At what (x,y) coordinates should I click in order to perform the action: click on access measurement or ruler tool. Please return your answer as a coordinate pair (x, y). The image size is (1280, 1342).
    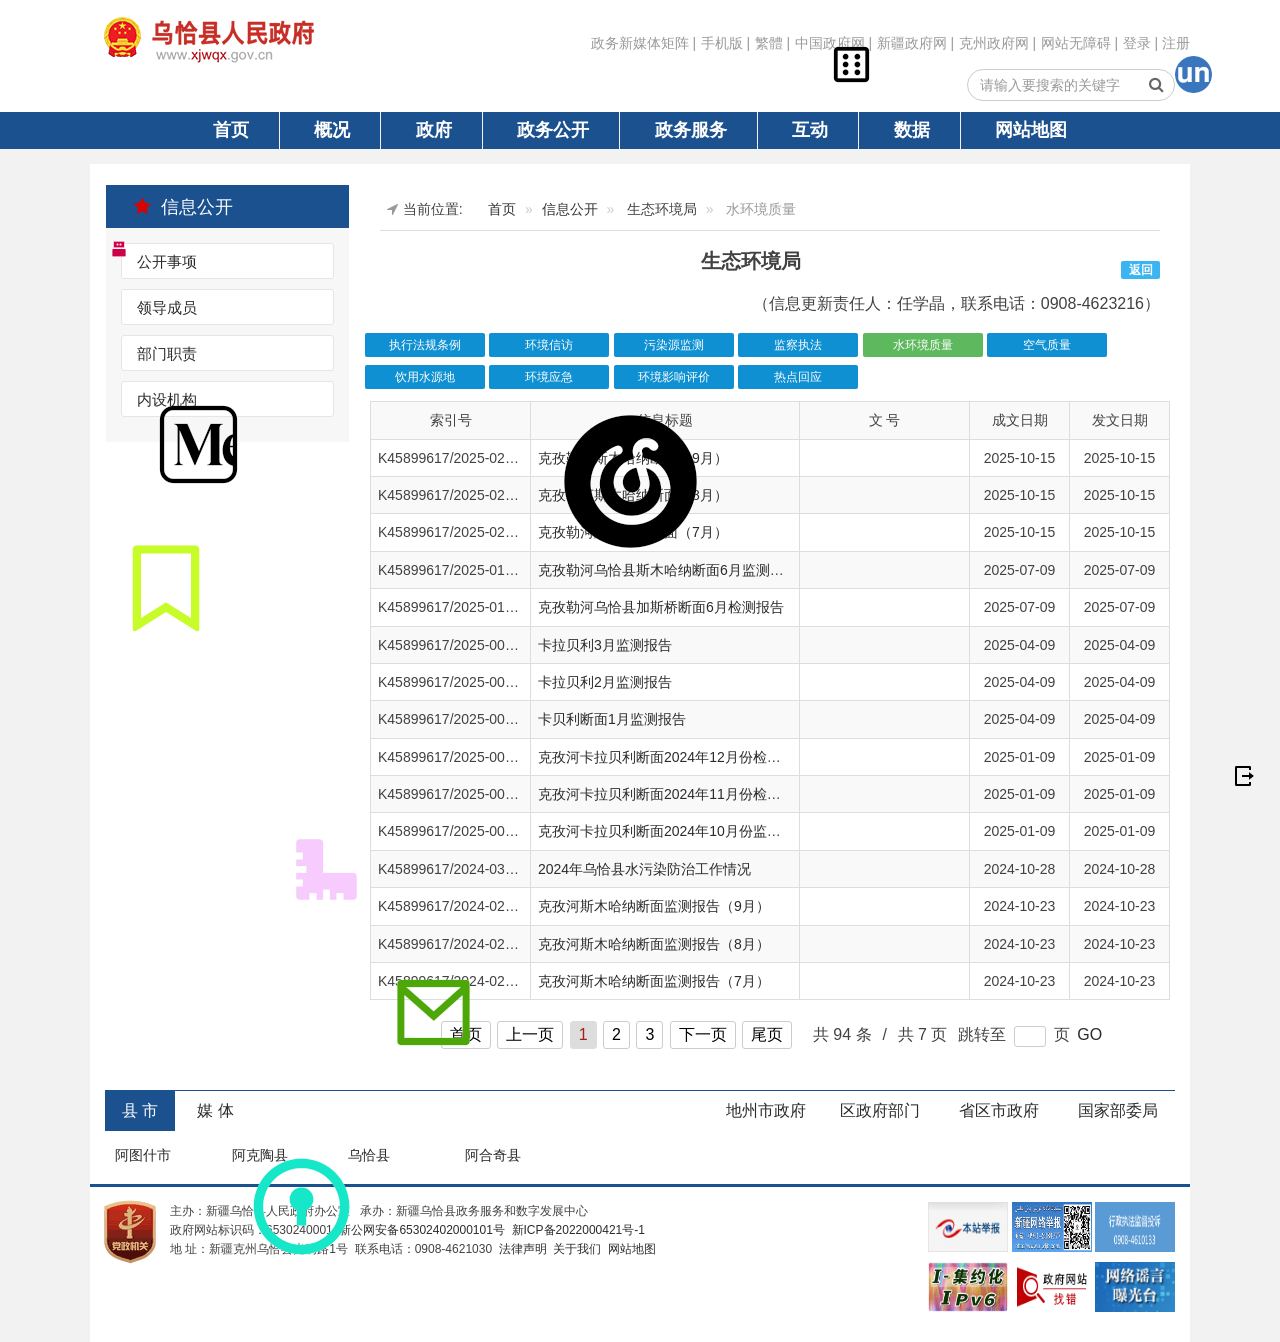
    Looking at the image, I should click on (326, 869).